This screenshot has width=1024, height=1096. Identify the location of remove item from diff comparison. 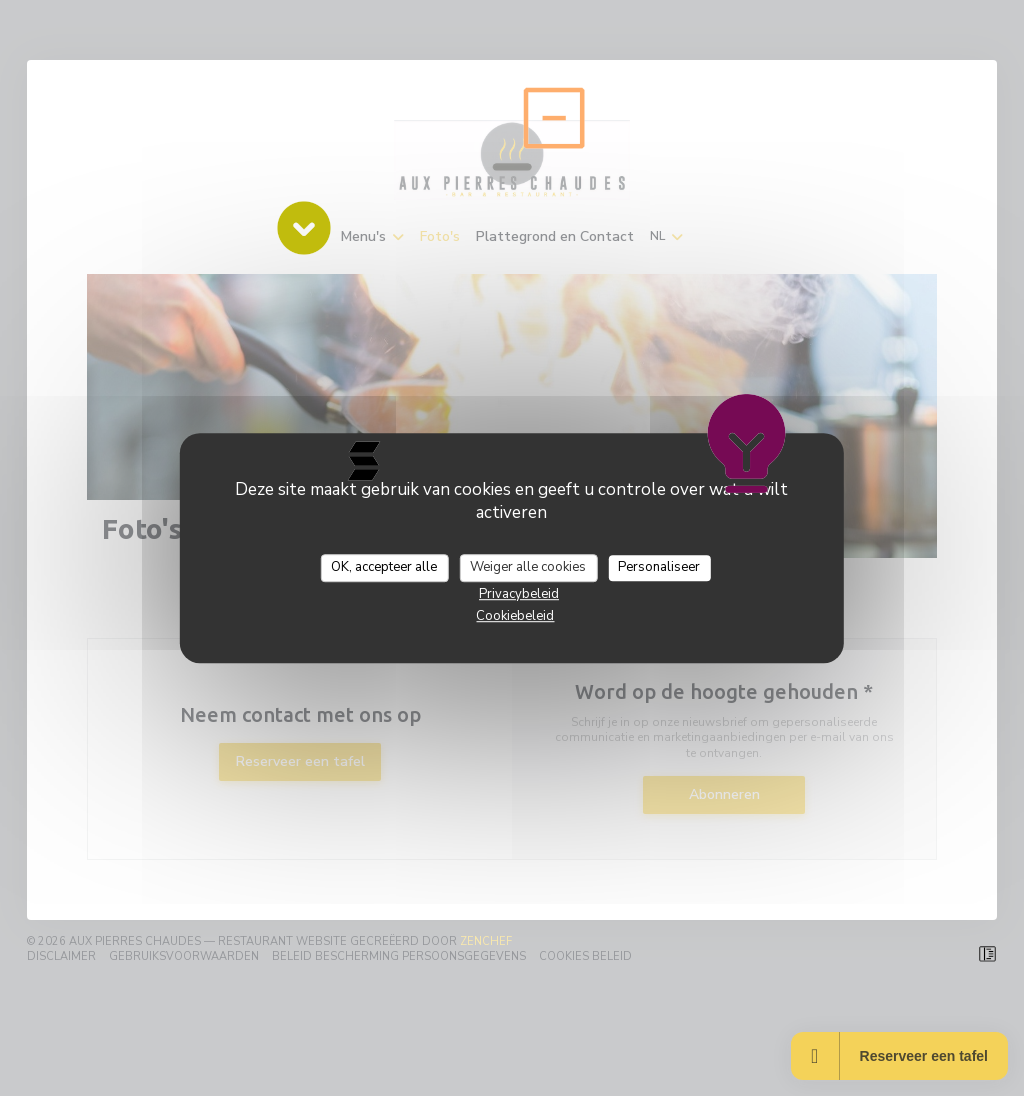
(556, 120).